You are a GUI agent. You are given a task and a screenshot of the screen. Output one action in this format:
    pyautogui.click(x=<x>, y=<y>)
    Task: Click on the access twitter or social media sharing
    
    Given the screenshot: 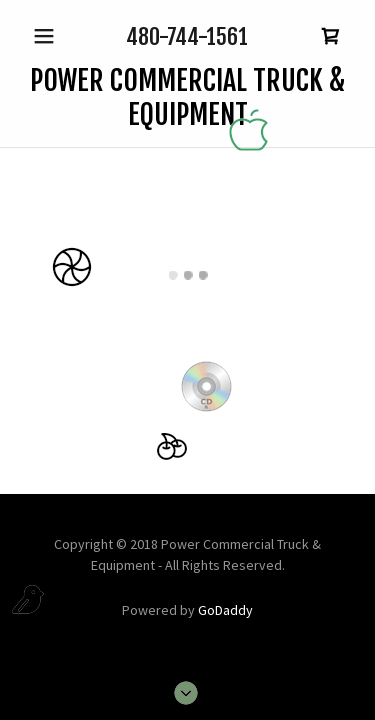 What is the action you would take?
    pyautogui.click(x=28, y=600)
    